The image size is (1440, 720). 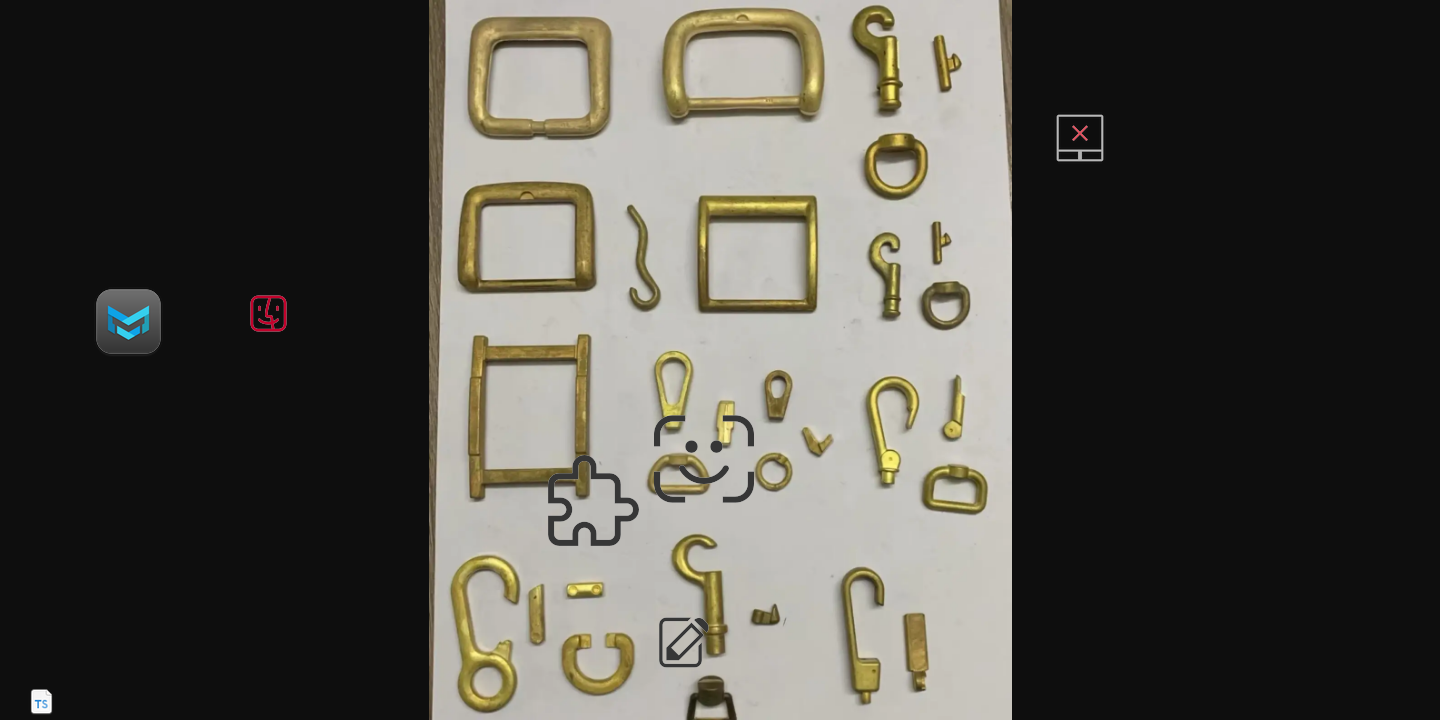 What do you see at coordinates (704, 459) in the screenshot?
I see `face recognition authentication` at bounding box center [704, 459].